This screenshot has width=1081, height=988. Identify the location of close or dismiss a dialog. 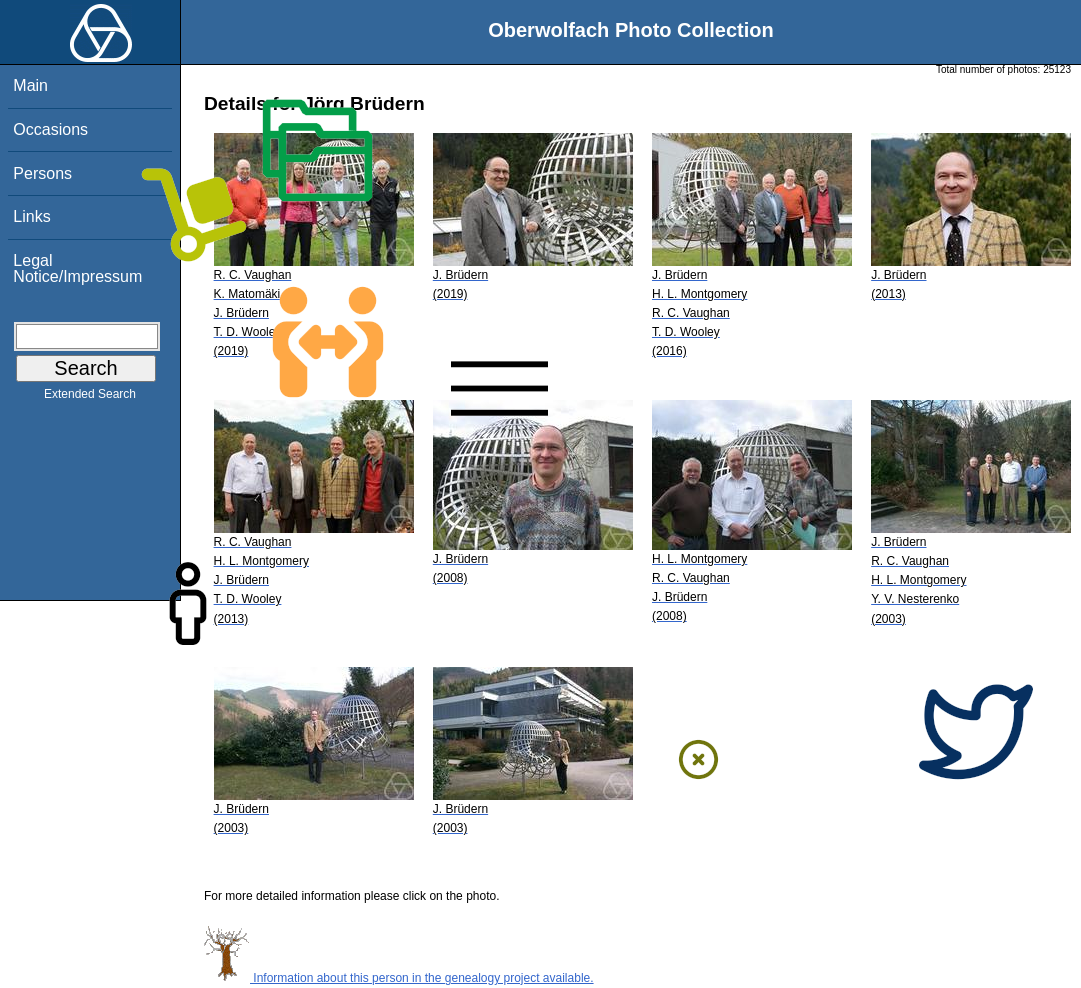
(698, 759).